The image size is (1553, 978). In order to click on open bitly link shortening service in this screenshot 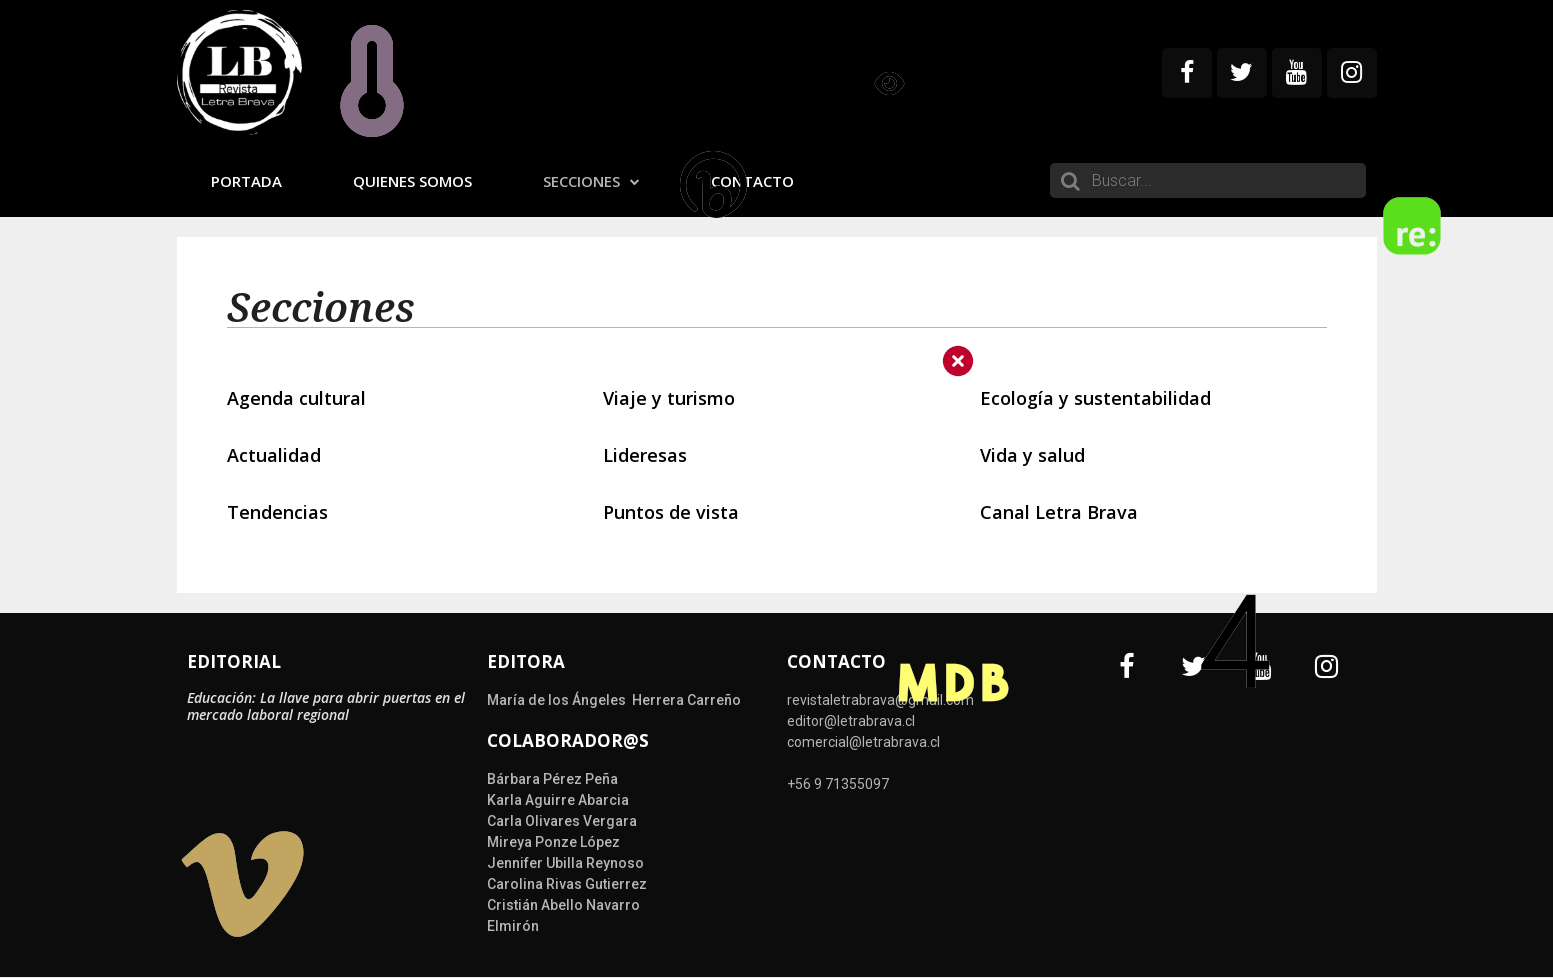, I will do `click(713, 184)`.